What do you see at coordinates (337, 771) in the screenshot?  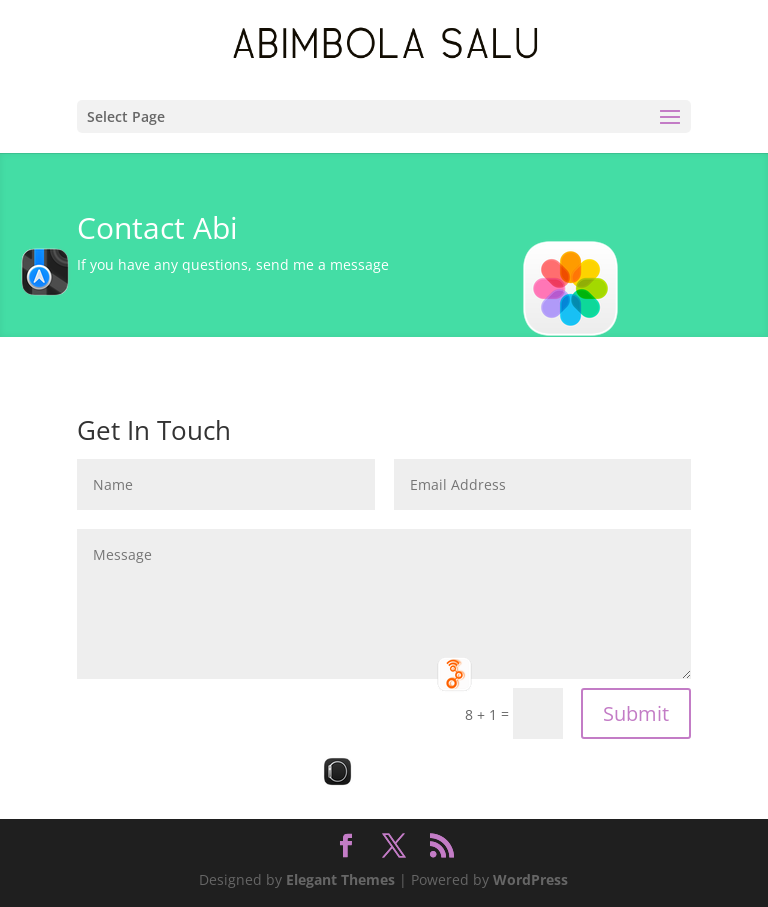 I see `open the watch app` at bounding box center [337, 771].